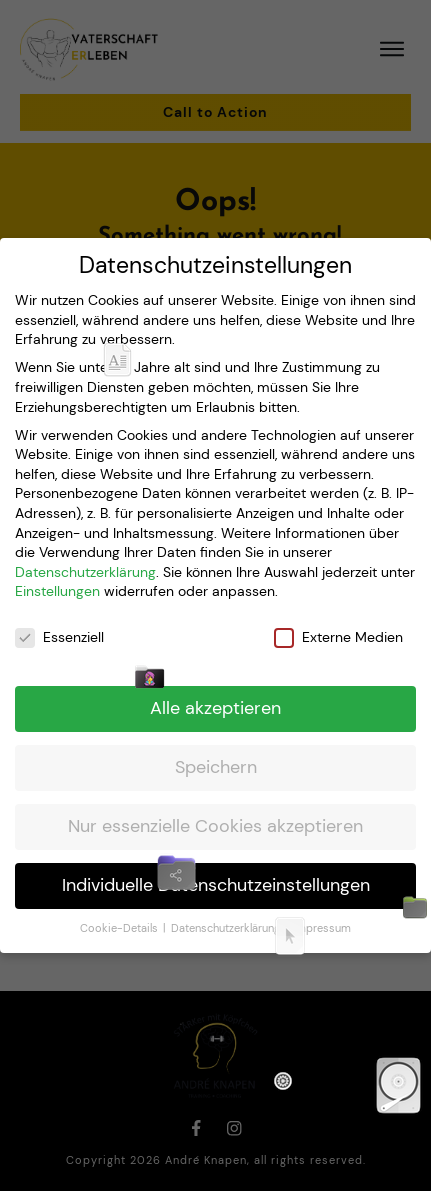 The height and width of the screenshot is (1191, 431). I want to click on folder containing emoji or emoticon files, so click(149, 677).